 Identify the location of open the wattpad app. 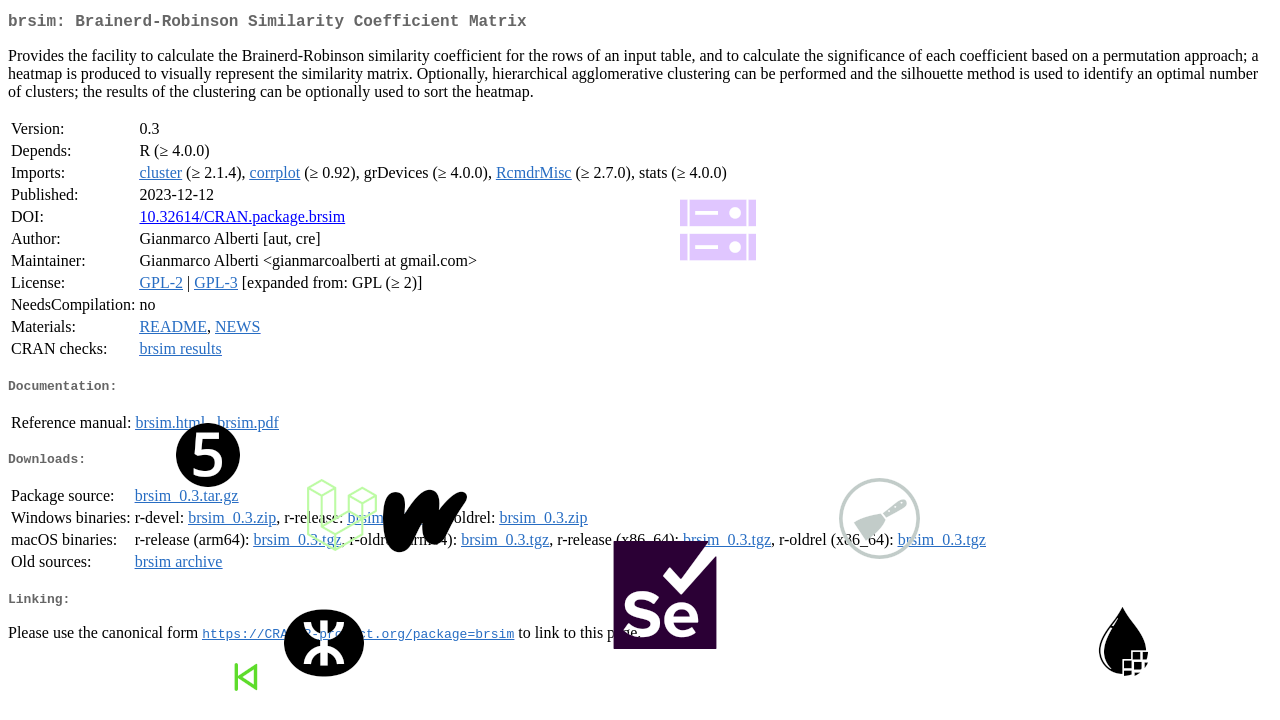
(425, 521).